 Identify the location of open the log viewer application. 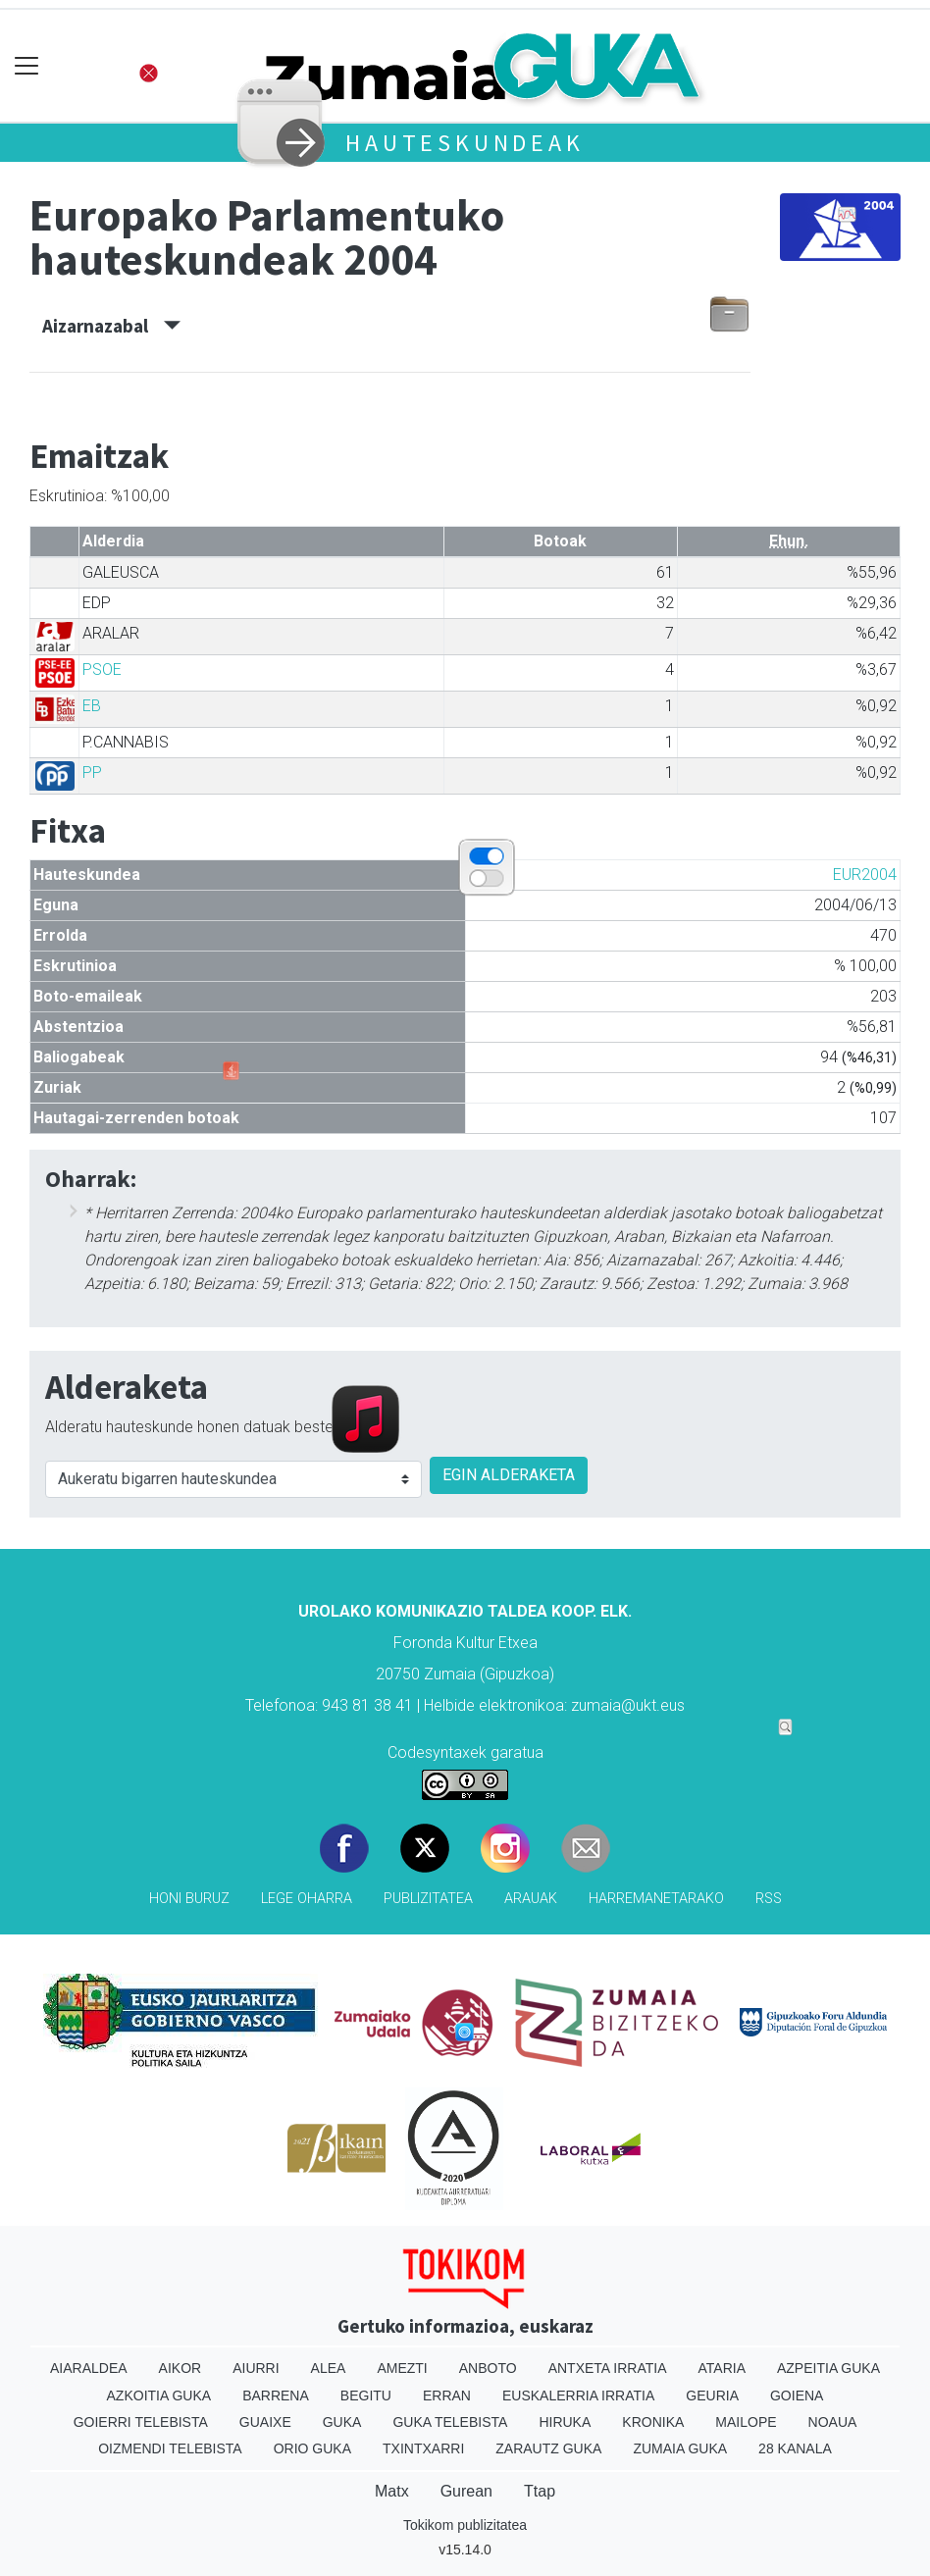
(785, 1726).